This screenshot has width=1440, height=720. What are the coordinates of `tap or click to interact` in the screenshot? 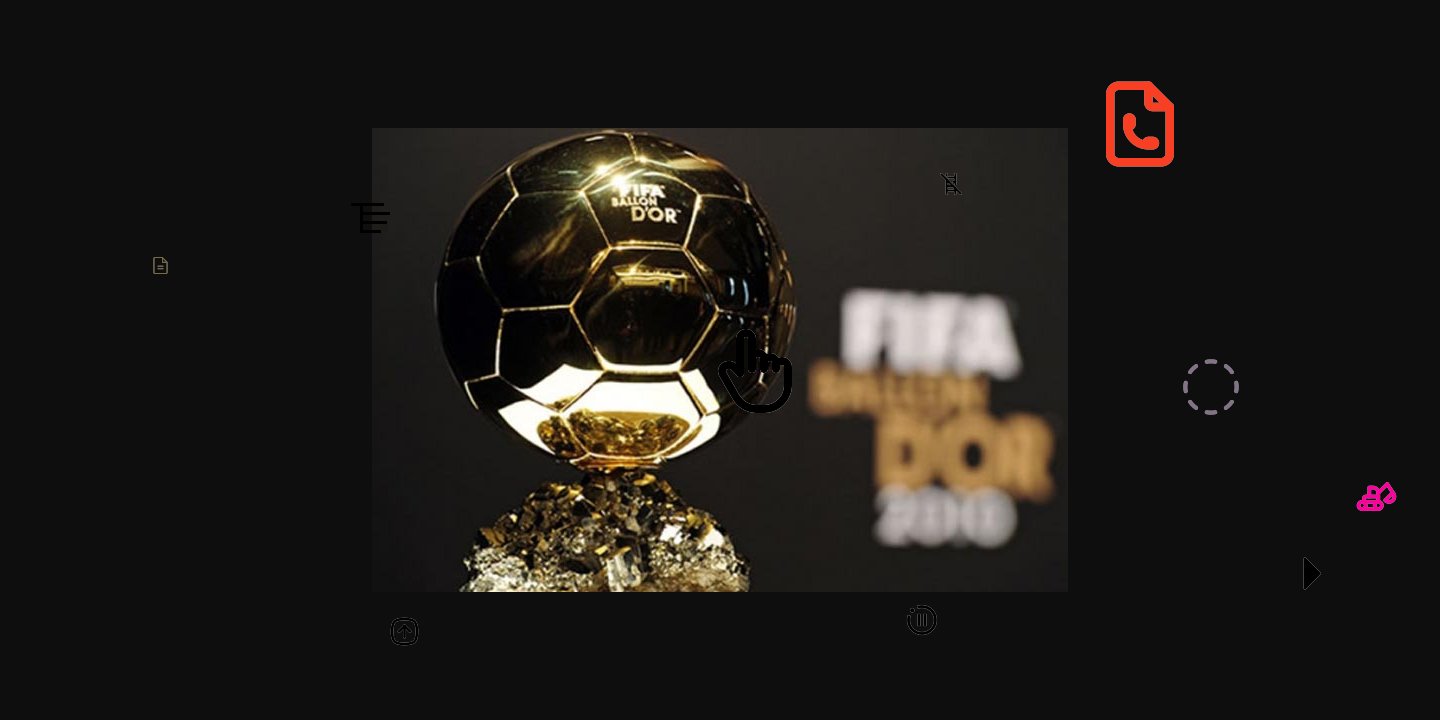 It's located at (756, 369).